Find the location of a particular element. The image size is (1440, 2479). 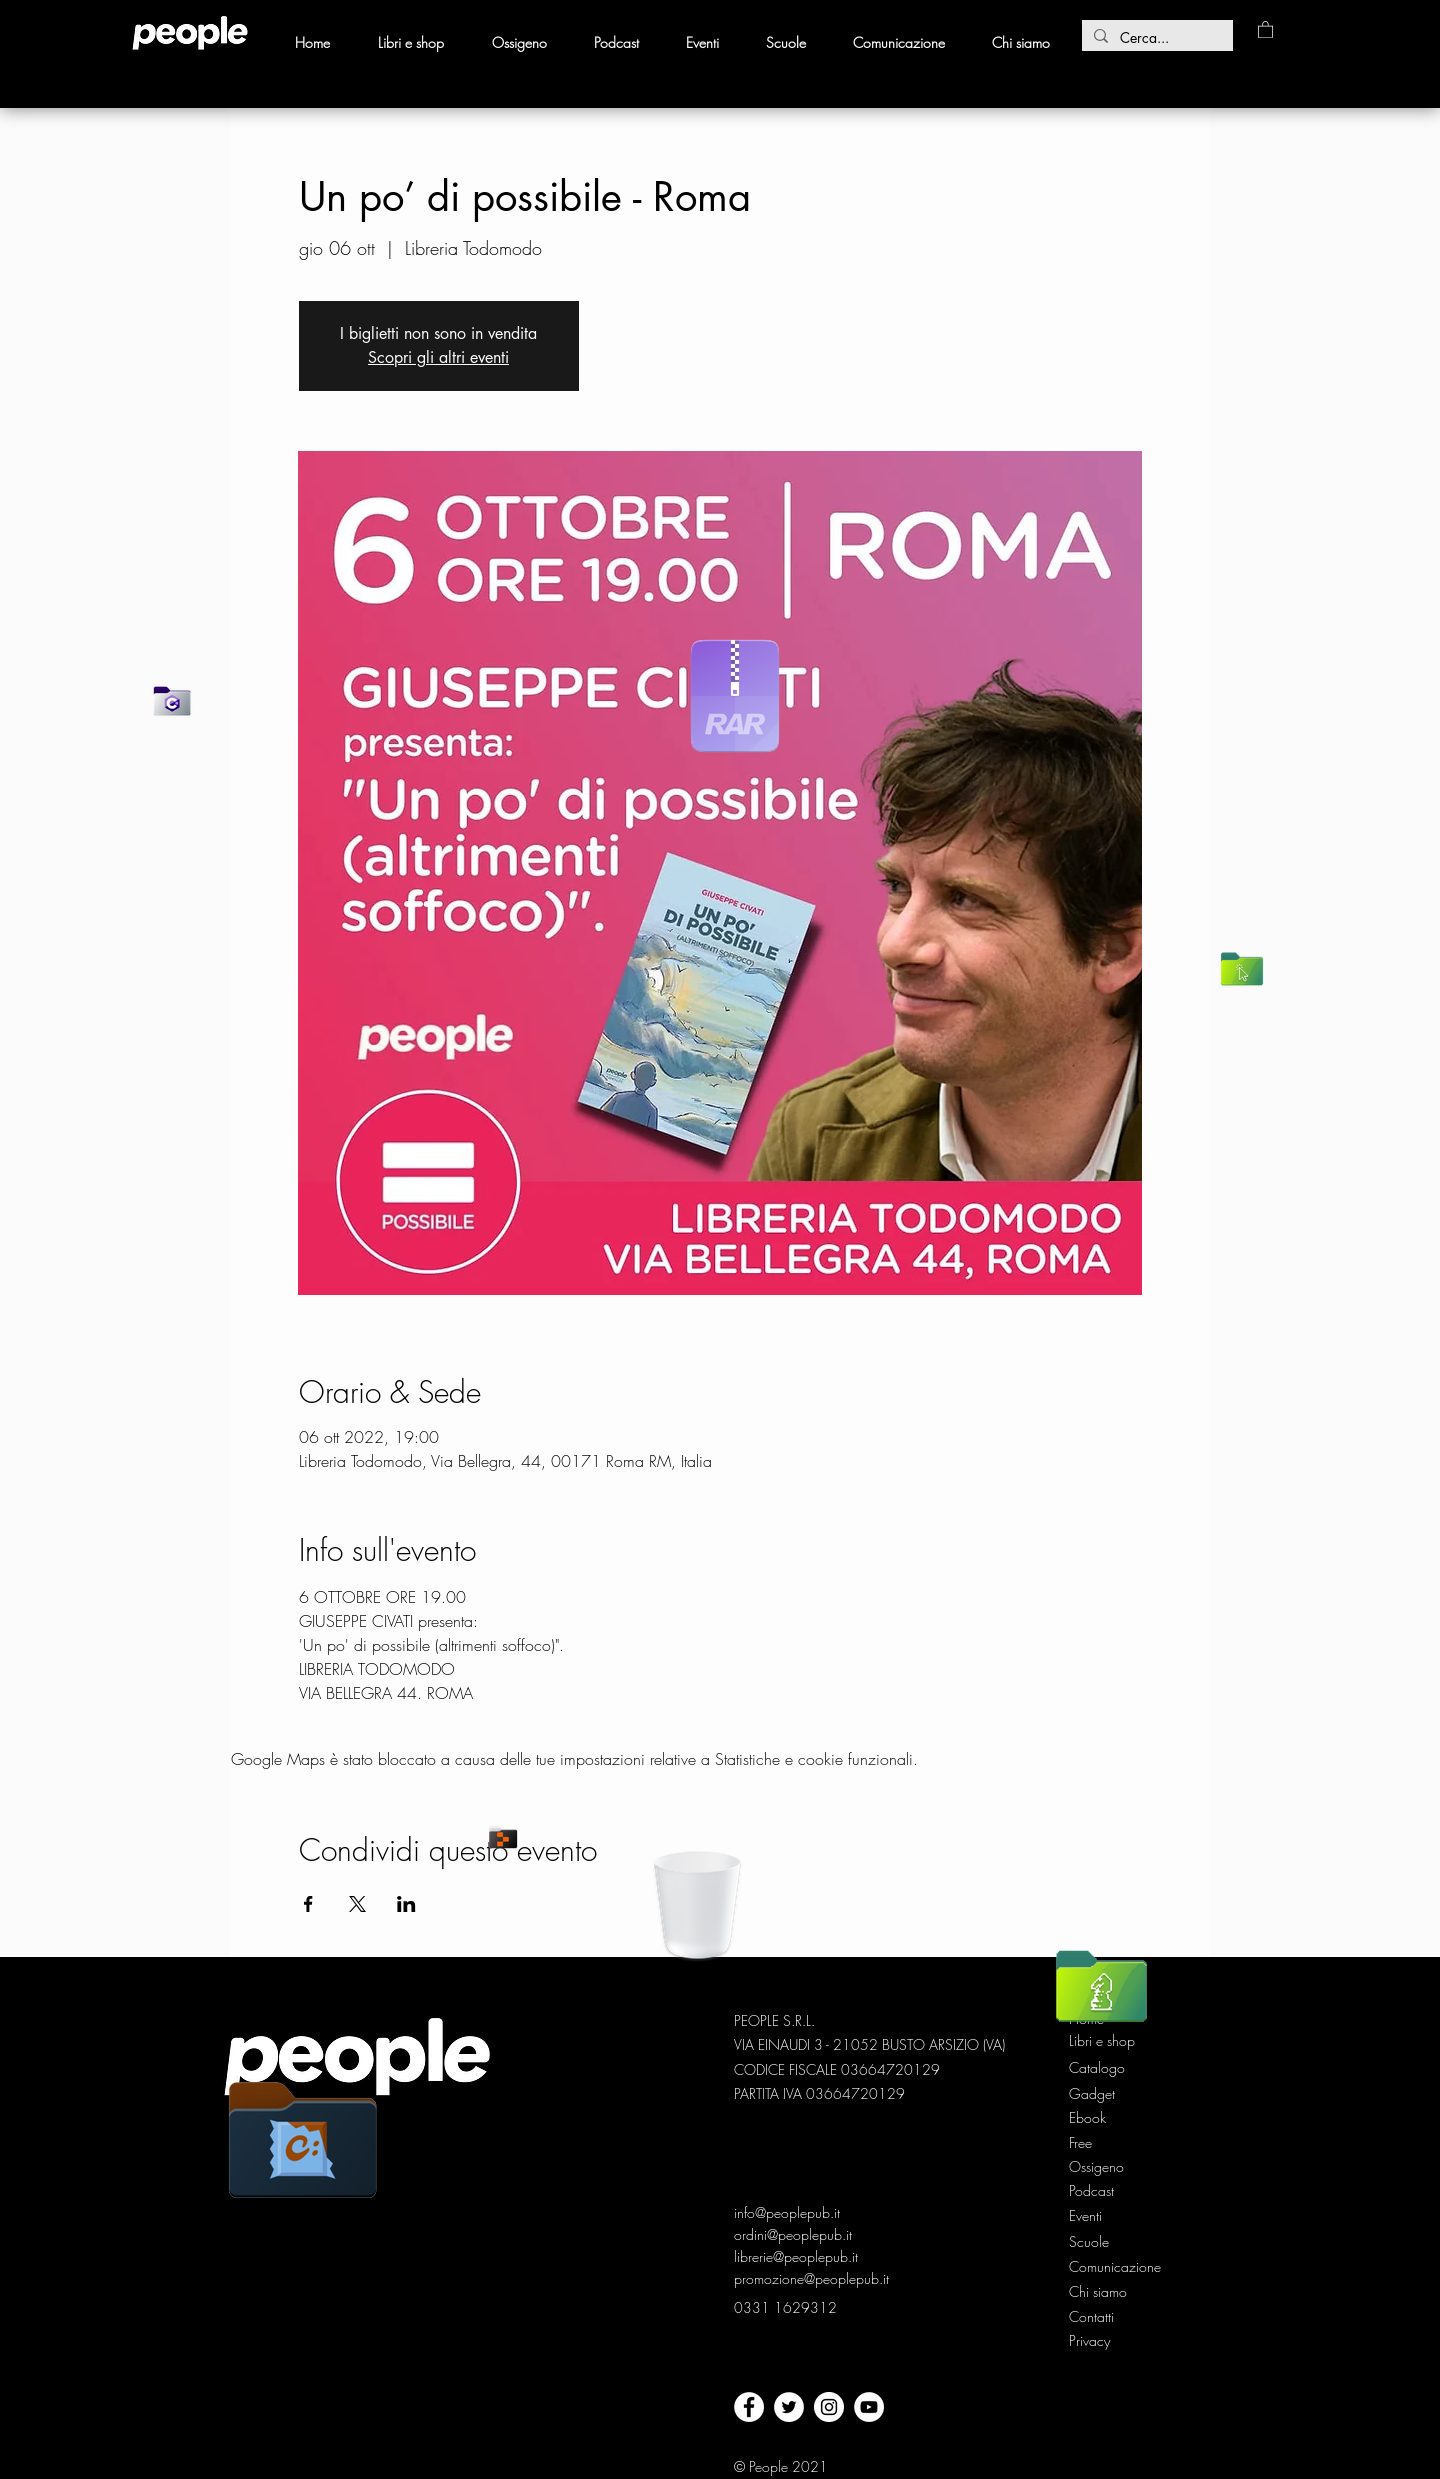

TrashIcon icon is located at coordinates (697, 1904).